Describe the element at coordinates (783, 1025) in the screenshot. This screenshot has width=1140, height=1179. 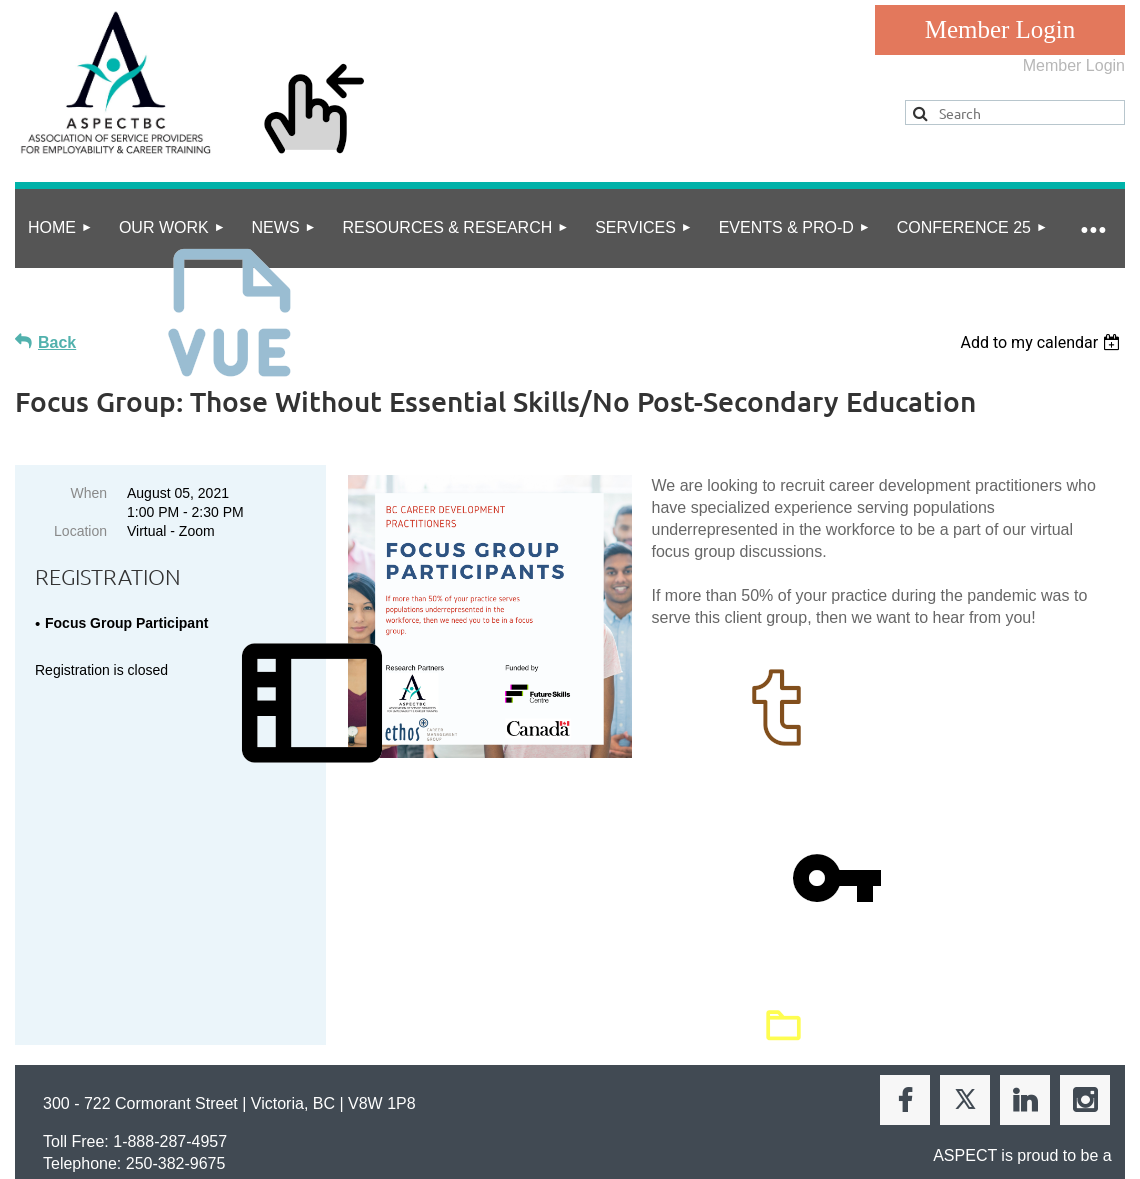
I see `access your files and documents` at that location.